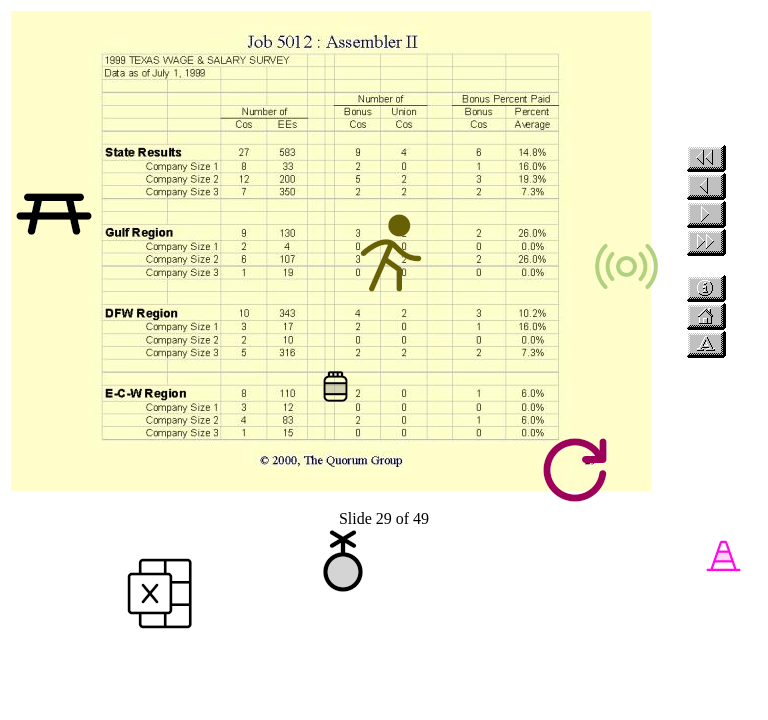 The image size is (768, 720). What do you see at coordinates (723, 556) in the screenshot?
I see `indicates area under construction or maintenance` at bounding box center [723, 556].